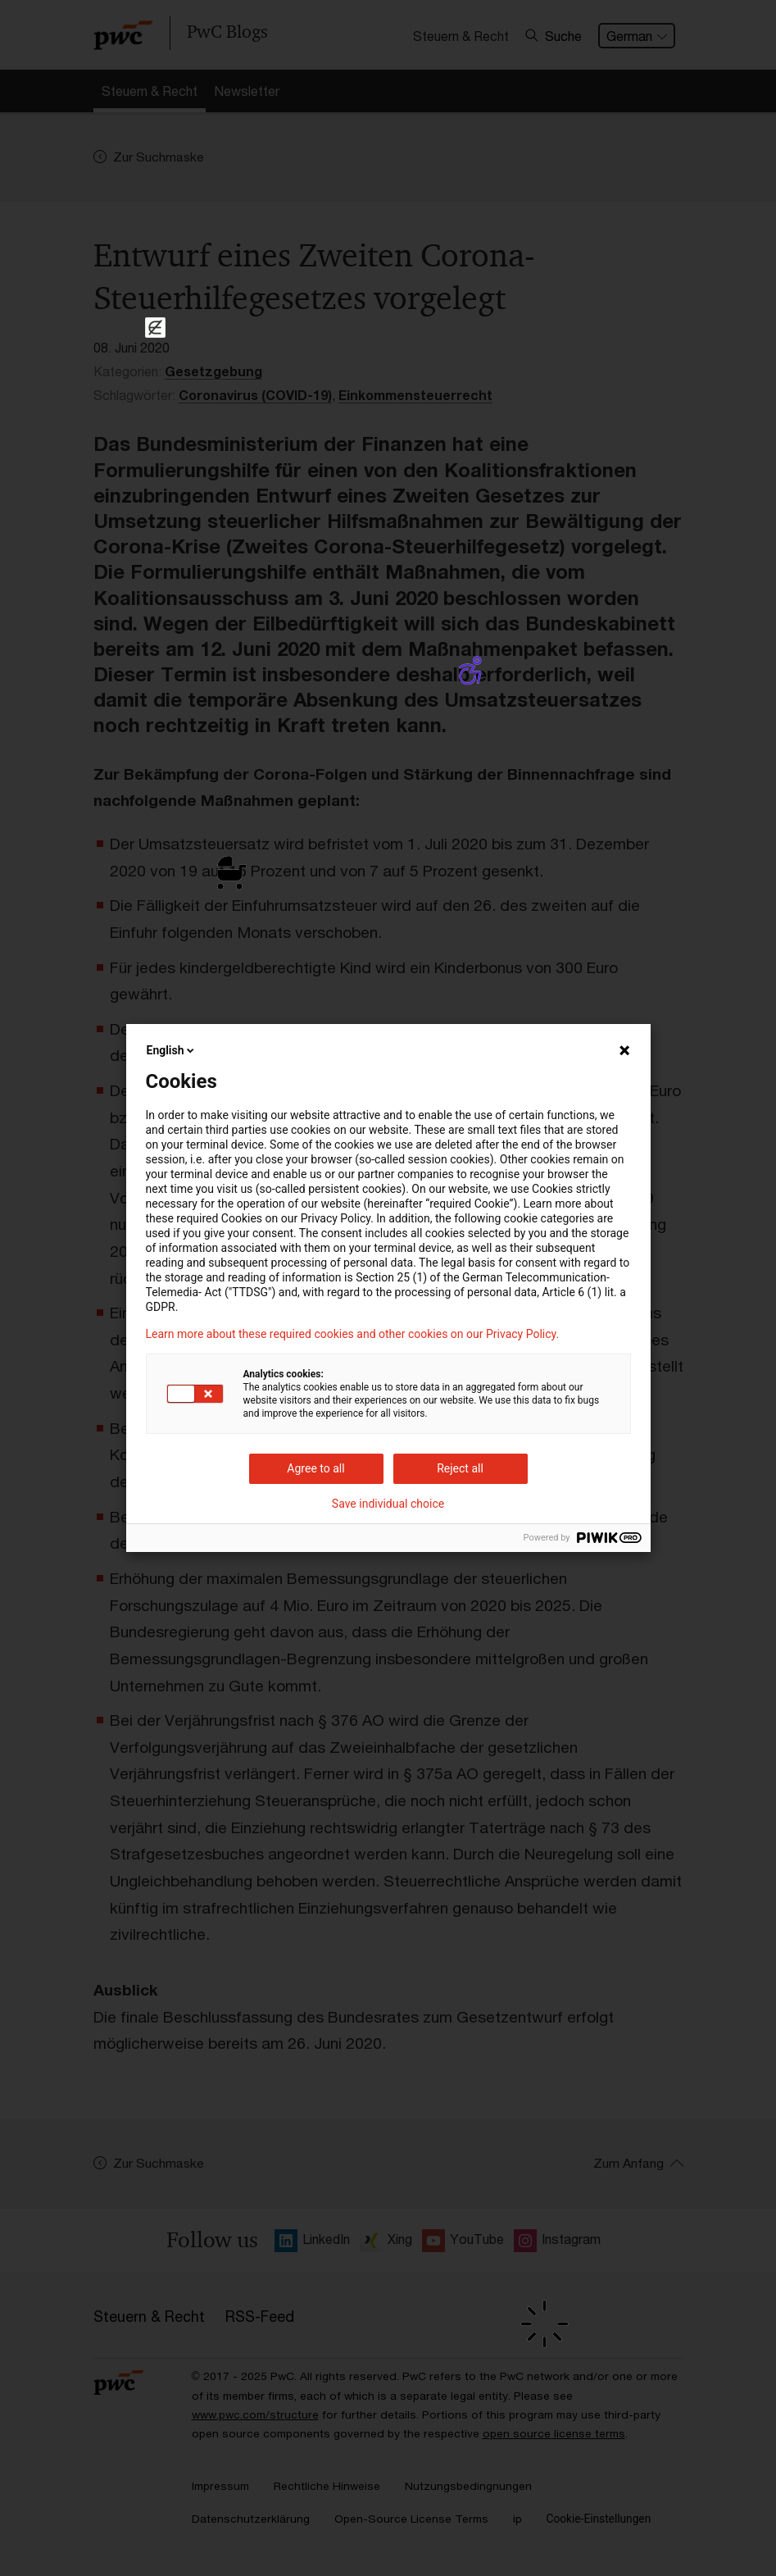  Describe the element at coordinates (544, 2323) in the screenshot. I see `loading content in progress` at that location.